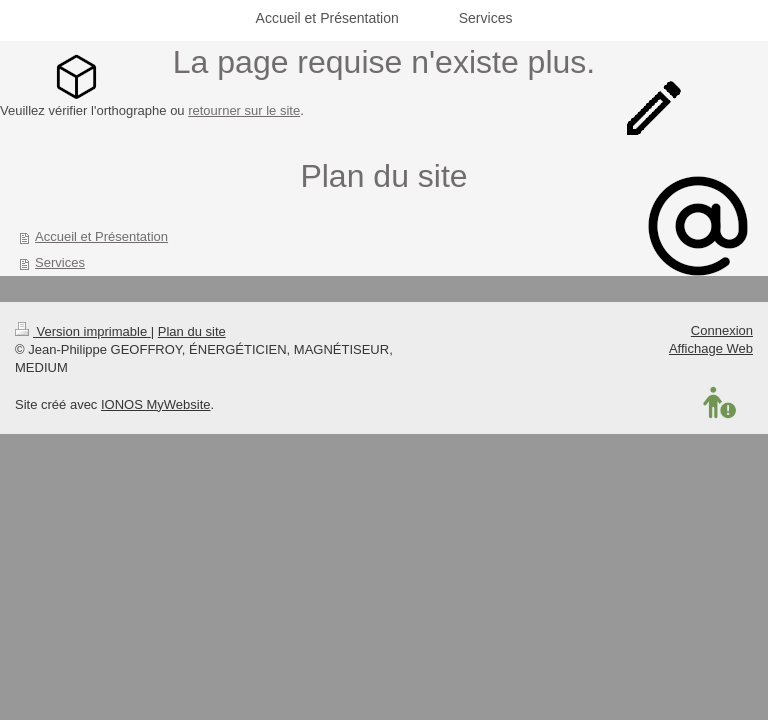  Describe the element at coordinates (76, 77) in the screenshot. I see `view package or dependency details` at that location.